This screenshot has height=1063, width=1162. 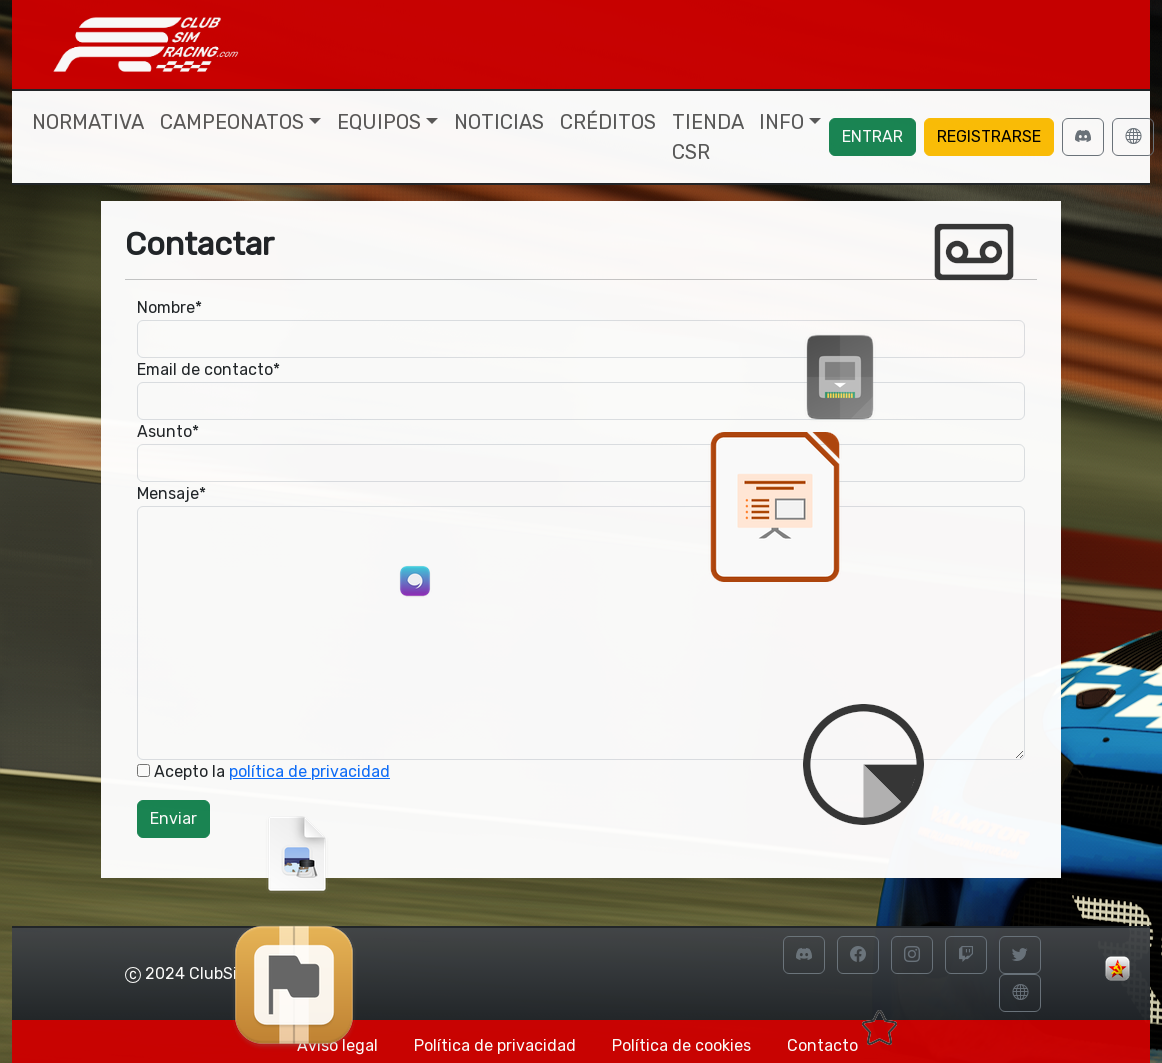 I want to click on indicates audio tape or cassette media, so click(x=974, y=252).